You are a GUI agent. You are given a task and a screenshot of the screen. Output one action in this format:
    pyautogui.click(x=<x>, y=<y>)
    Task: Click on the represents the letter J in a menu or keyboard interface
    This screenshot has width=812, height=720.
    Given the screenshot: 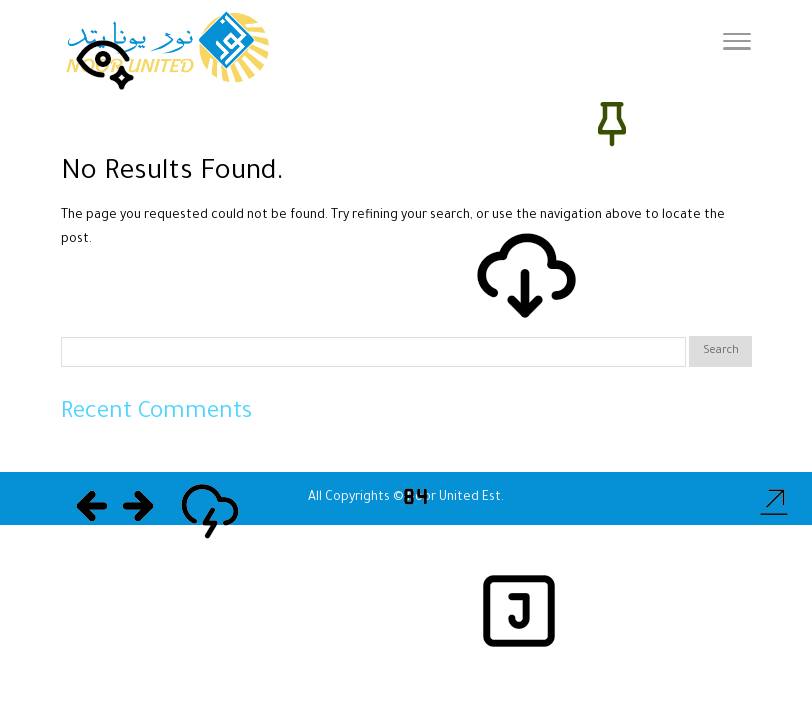 What is the action you would take?
    pyautogui.click(x=519, y=611)
    